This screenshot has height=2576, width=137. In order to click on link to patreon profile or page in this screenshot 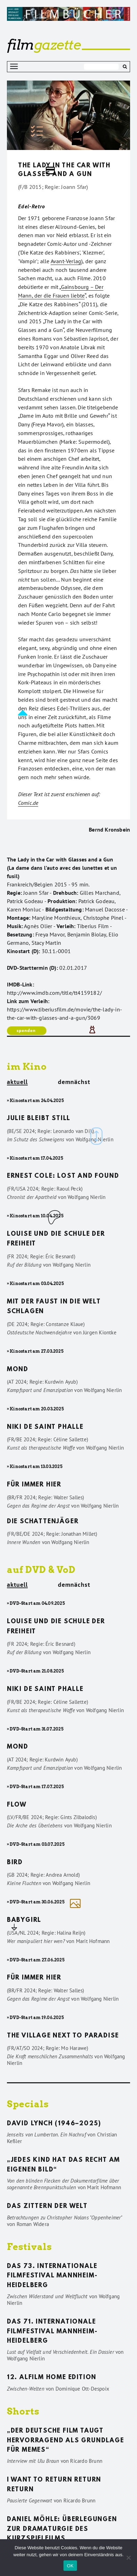, I will do `click(54, 1217)`.